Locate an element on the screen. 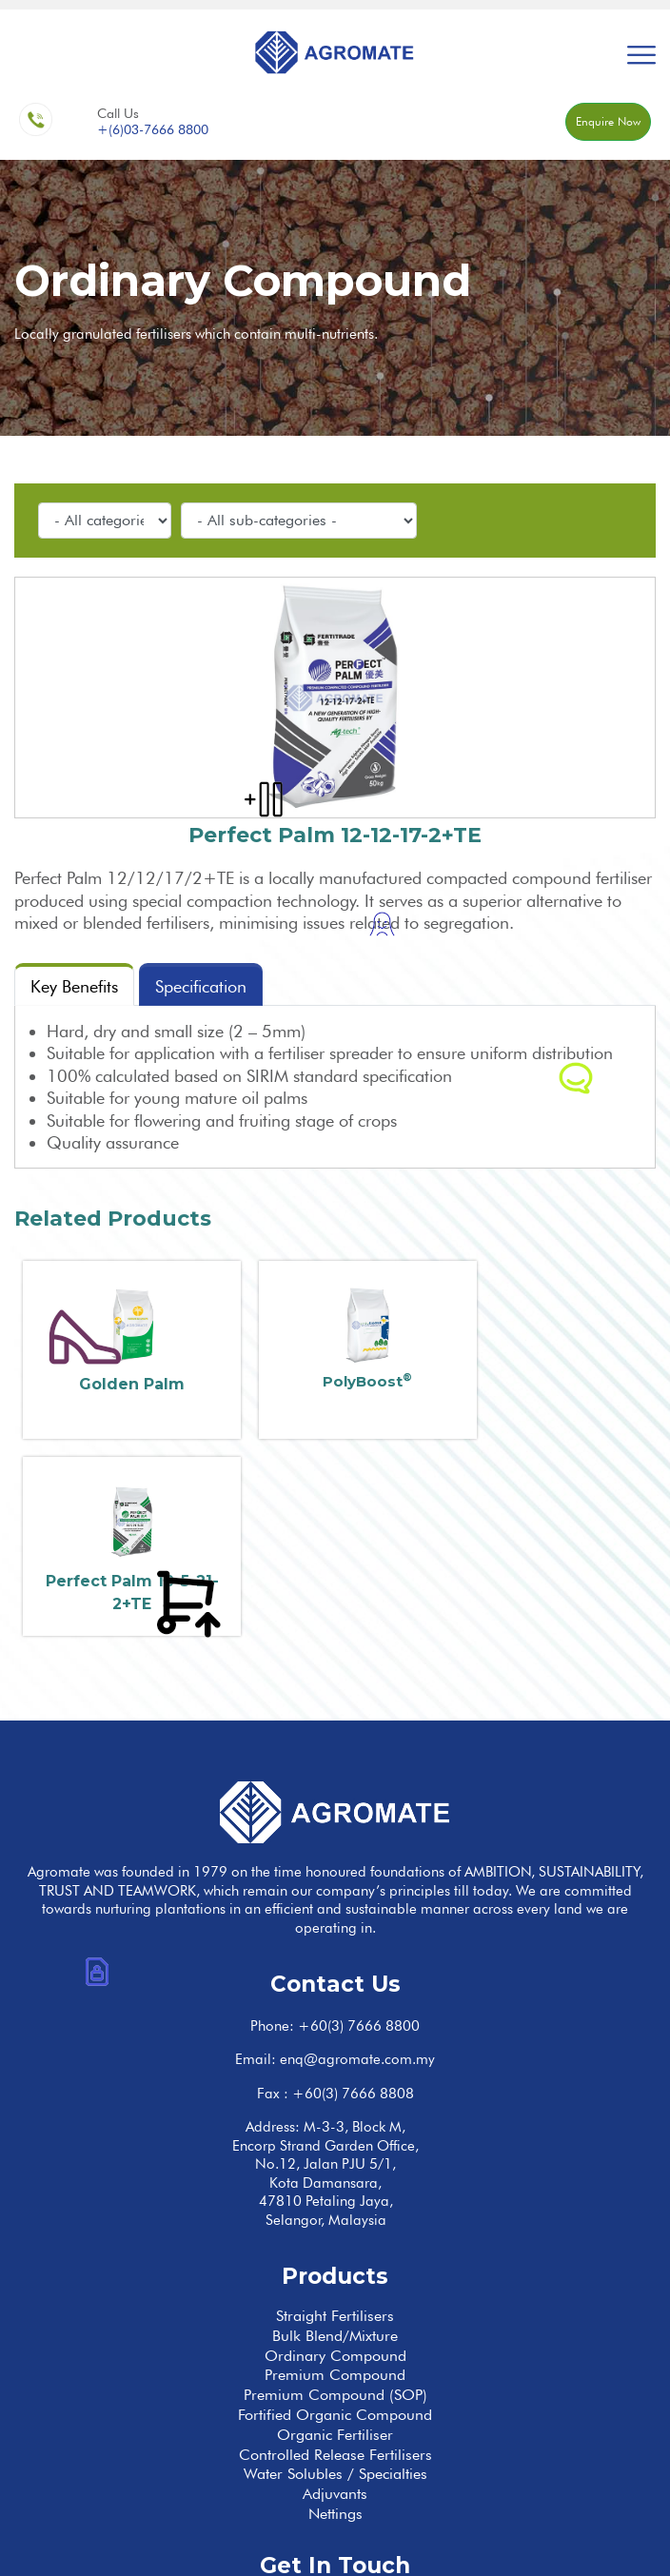 The width and height of the screenshot is (670, 2576). upload items to your cart is located at coordinates (186, 1603).